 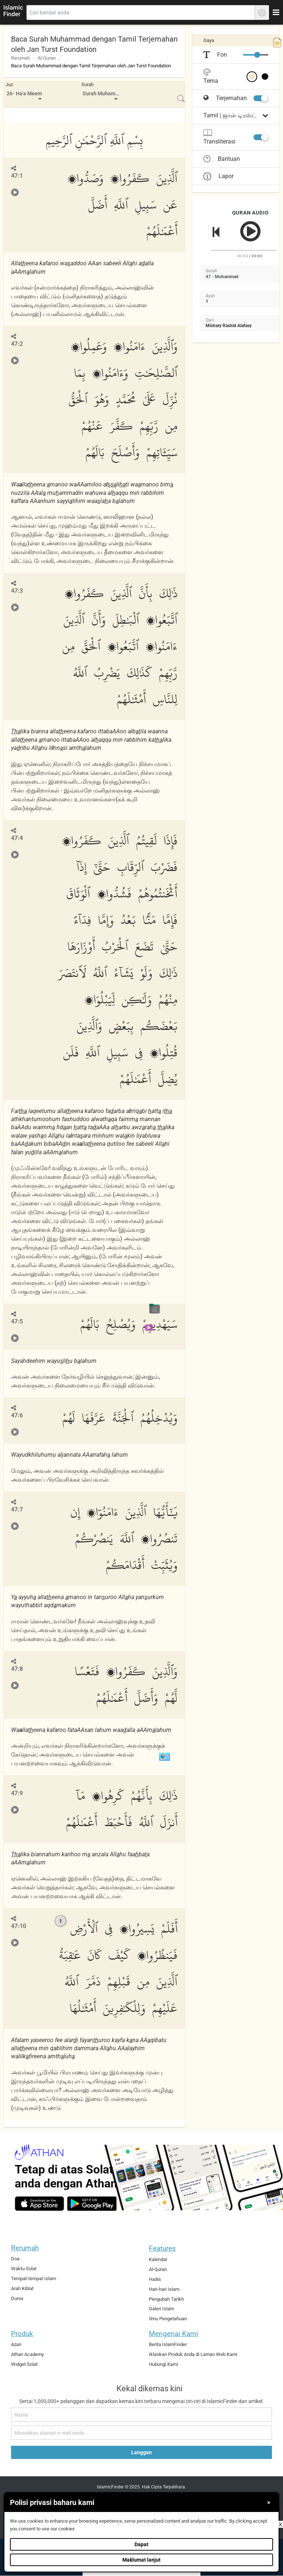 I want to click on open windows control panel settings, so click(x=164, y=1757).